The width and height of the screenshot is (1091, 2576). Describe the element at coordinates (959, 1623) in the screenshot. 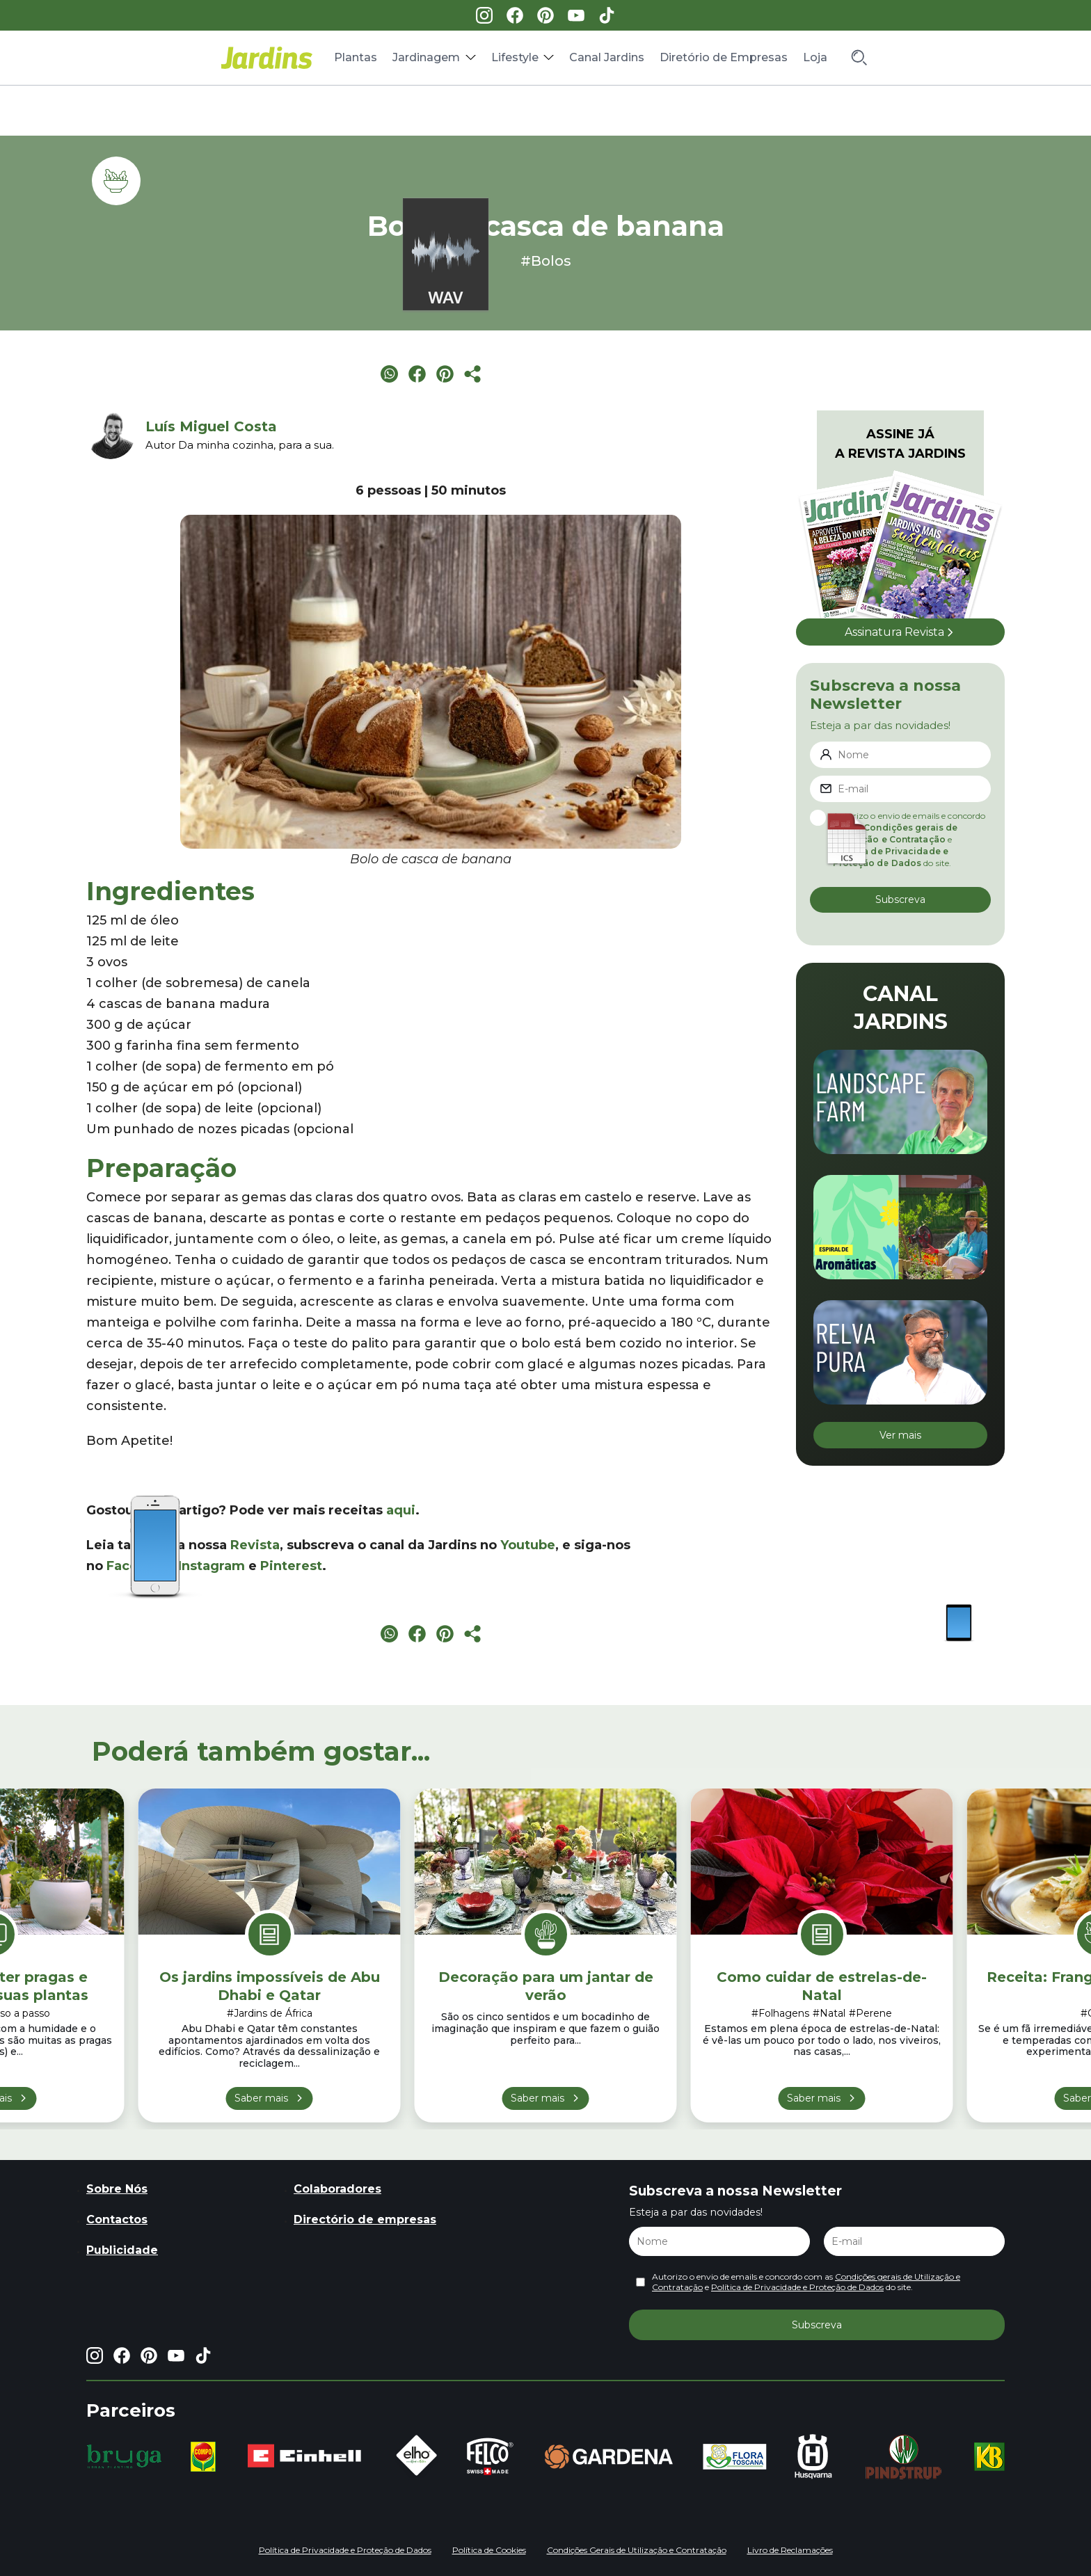

I see `iPad device connected to this computer` at that location.